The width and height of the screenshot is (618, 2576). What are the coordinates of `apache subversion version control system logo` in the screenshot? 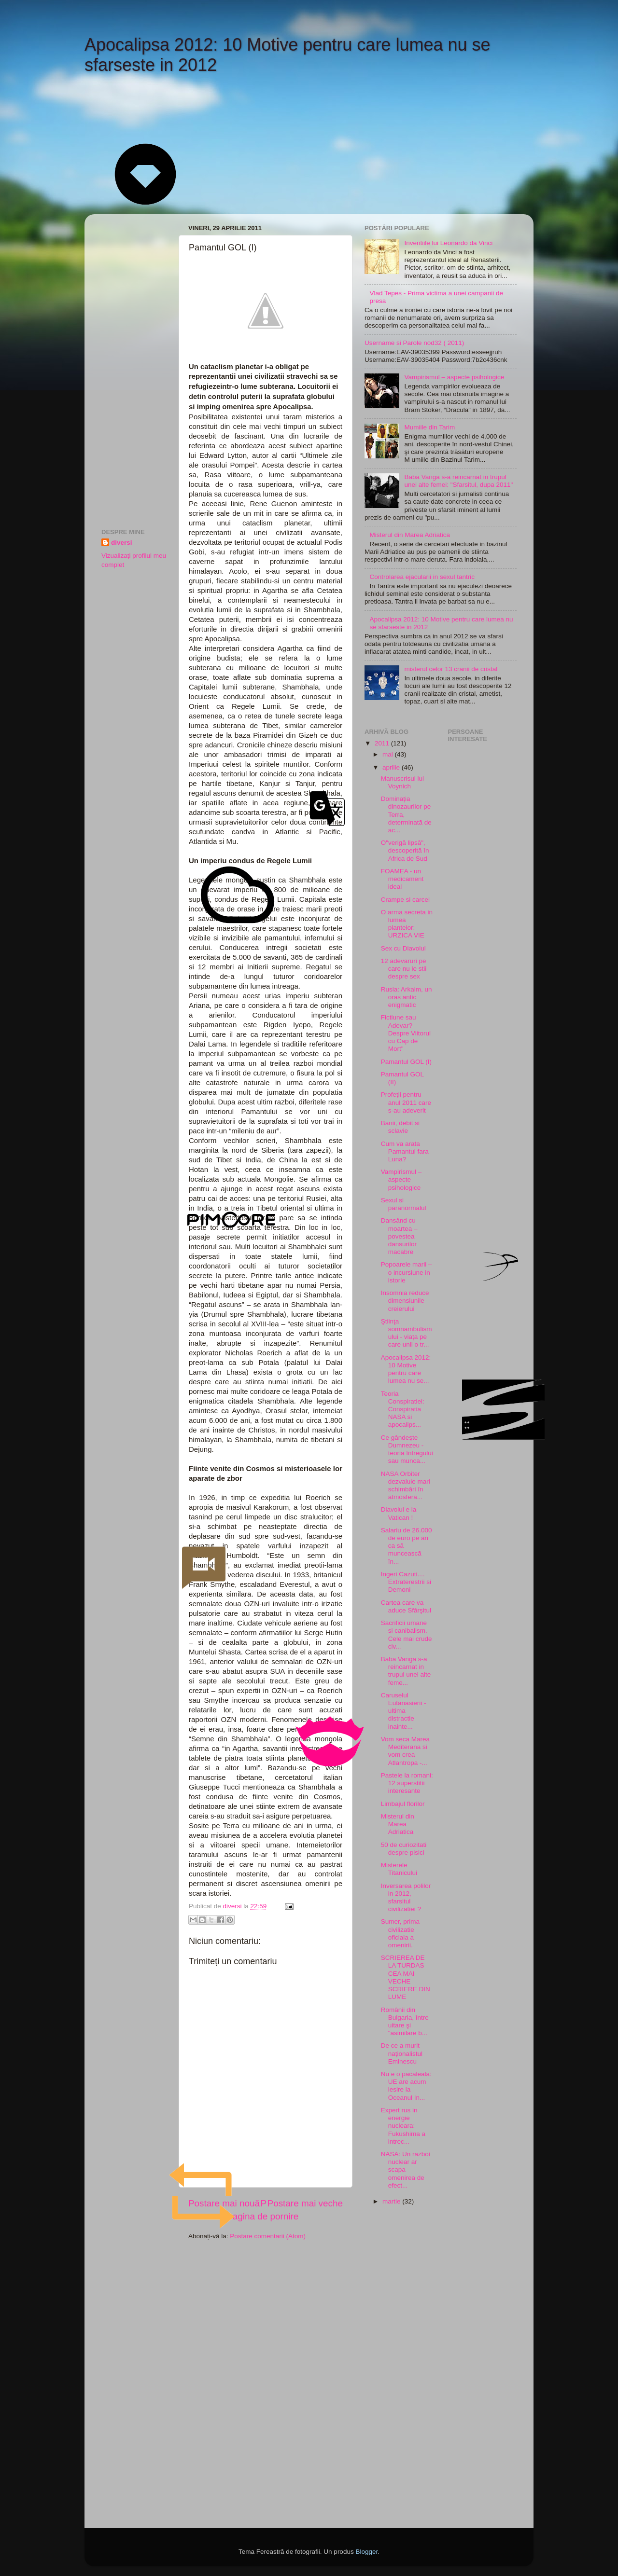 It's located at (503, 1409).